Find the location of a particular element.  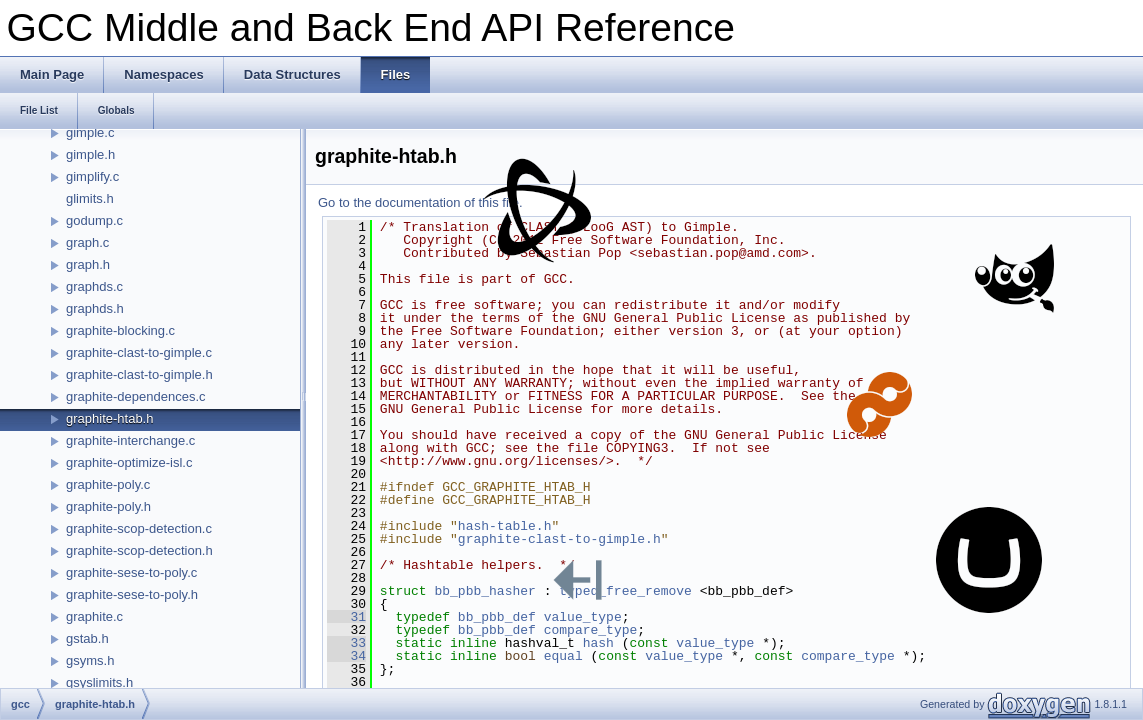

launch Battle.net gaming client is located at coordinates (537, 210).